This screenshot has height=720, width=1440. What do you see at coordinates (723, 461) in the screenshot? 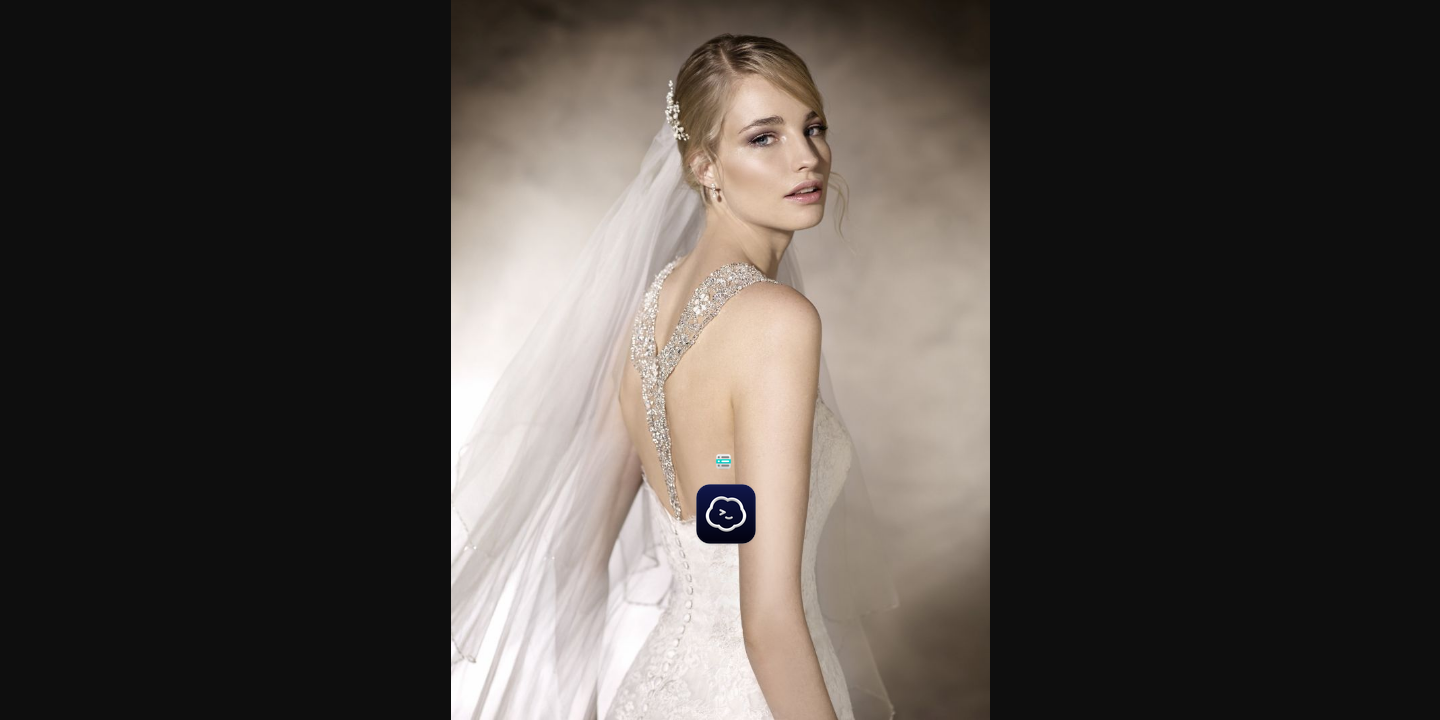
I see `open libre menu editor app` at bounding box center [723, 461].